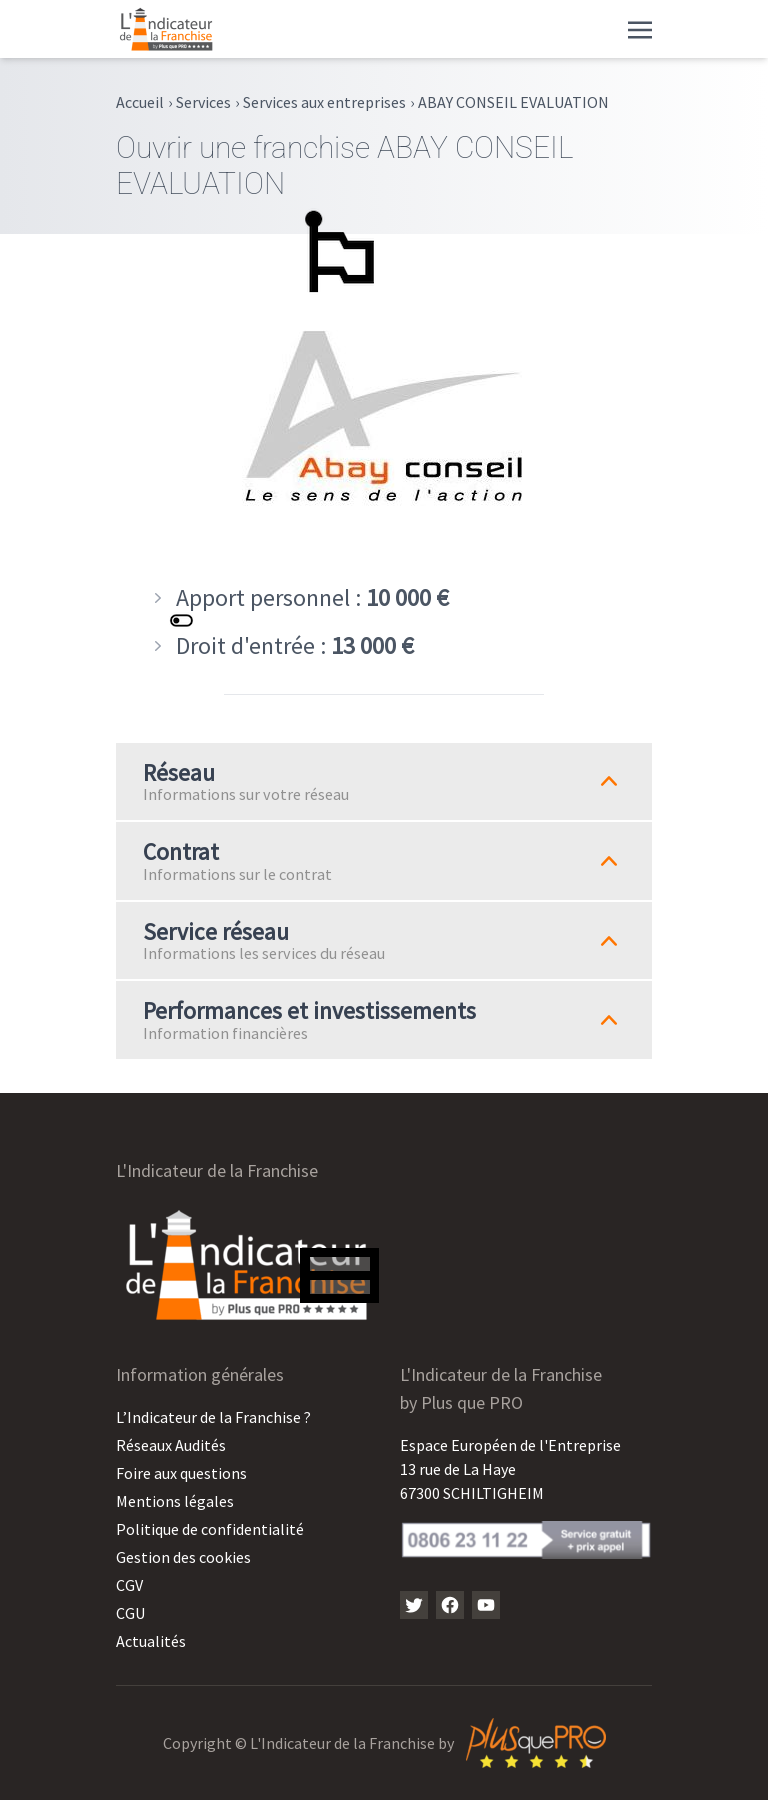 Image resolution: width=768 pixels, height=1800 pixels. I want to click on switch to stream or list view, so click(337, 1275).